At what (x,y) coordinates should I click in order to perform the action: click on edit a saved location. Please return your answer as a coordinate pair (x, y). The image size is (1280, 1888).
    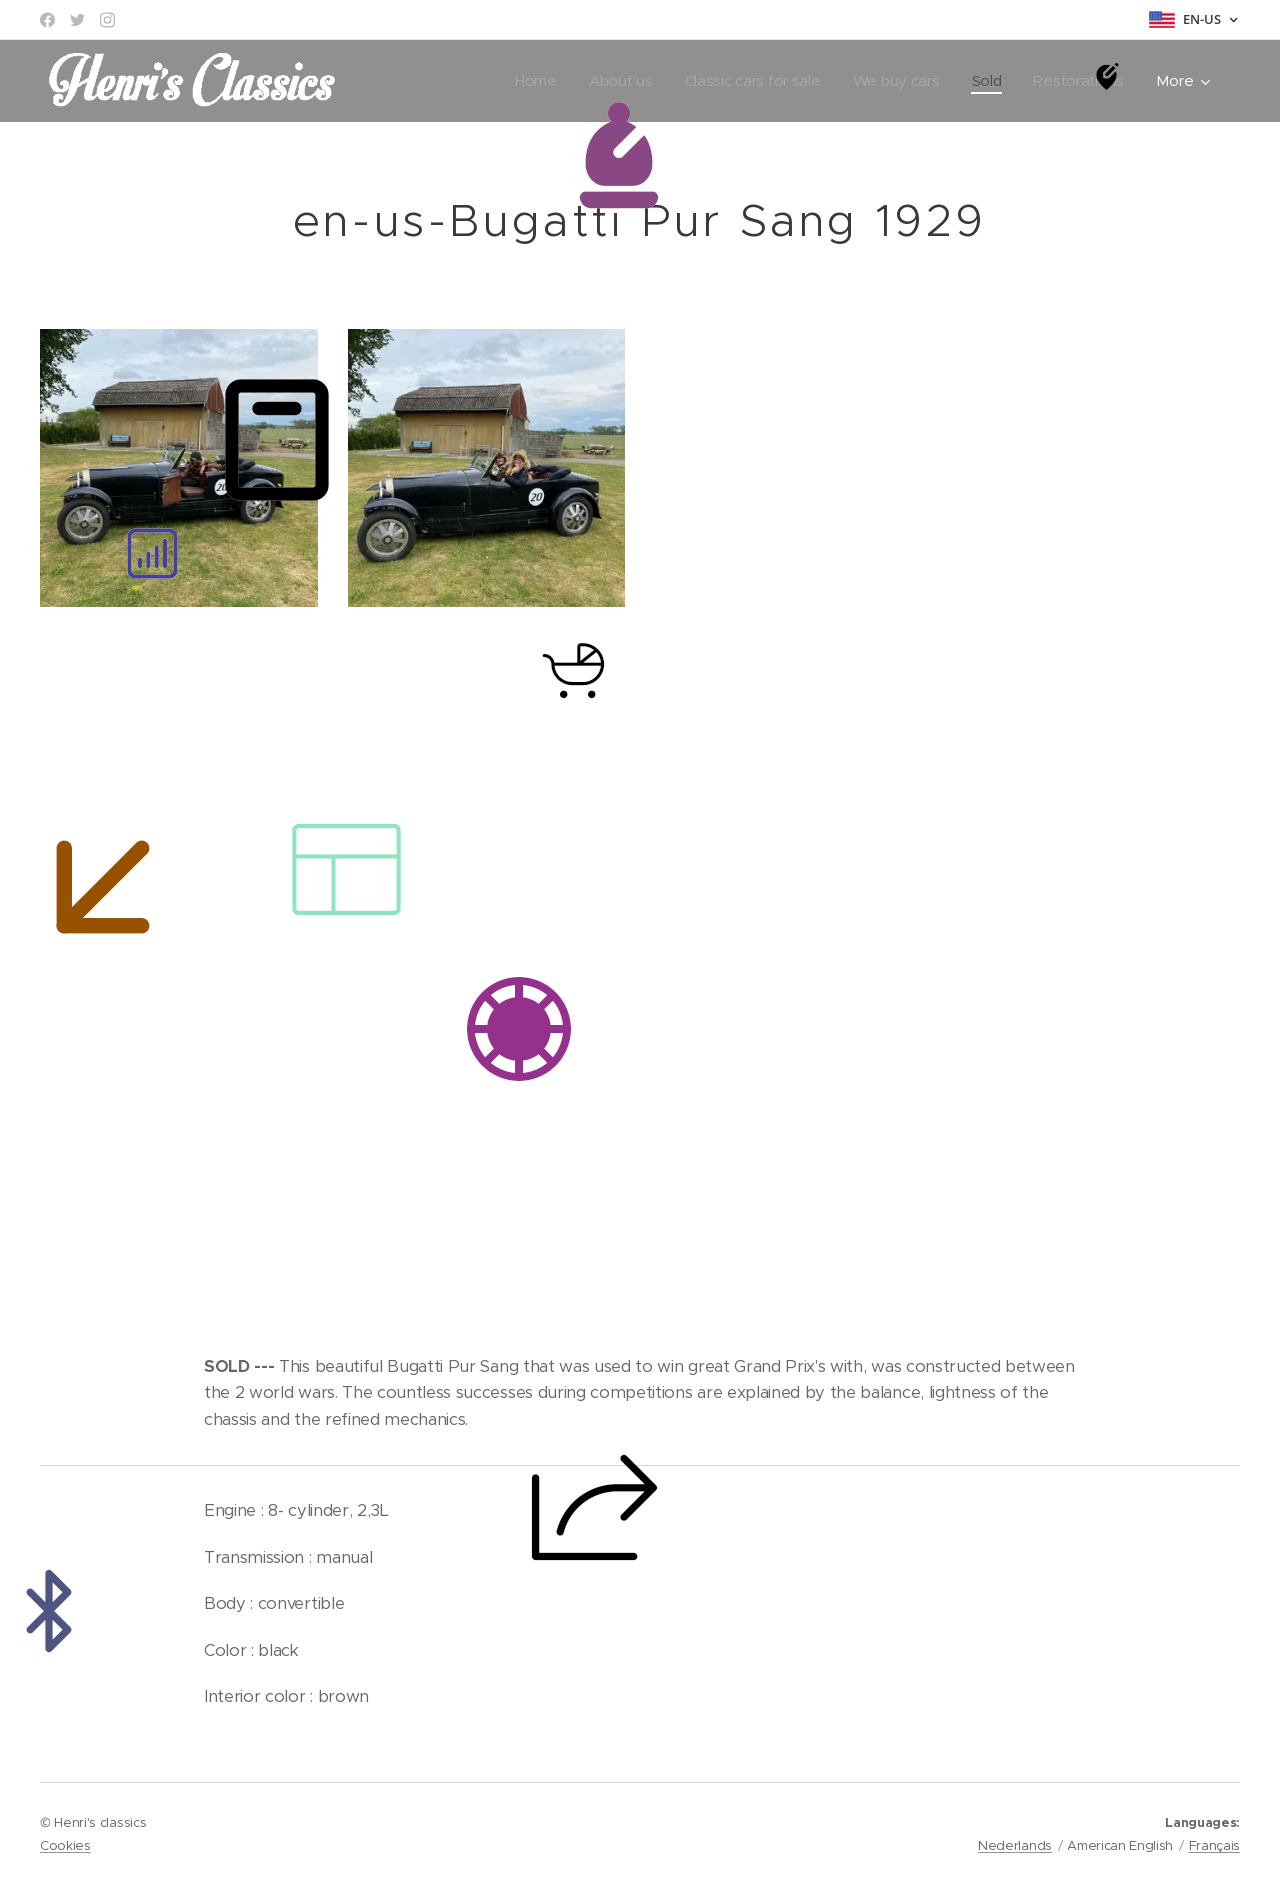
    Looking at the image, I should click on (1106, 77).